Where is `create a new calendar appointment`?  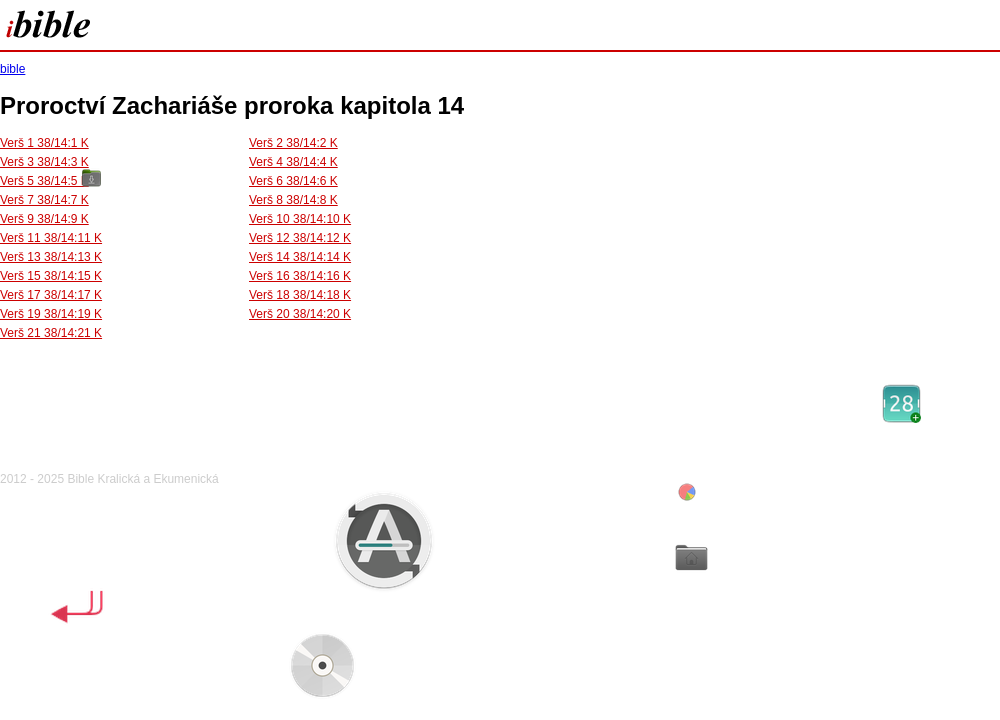
create a new calendar appointment is located at coordinates (901, 403).